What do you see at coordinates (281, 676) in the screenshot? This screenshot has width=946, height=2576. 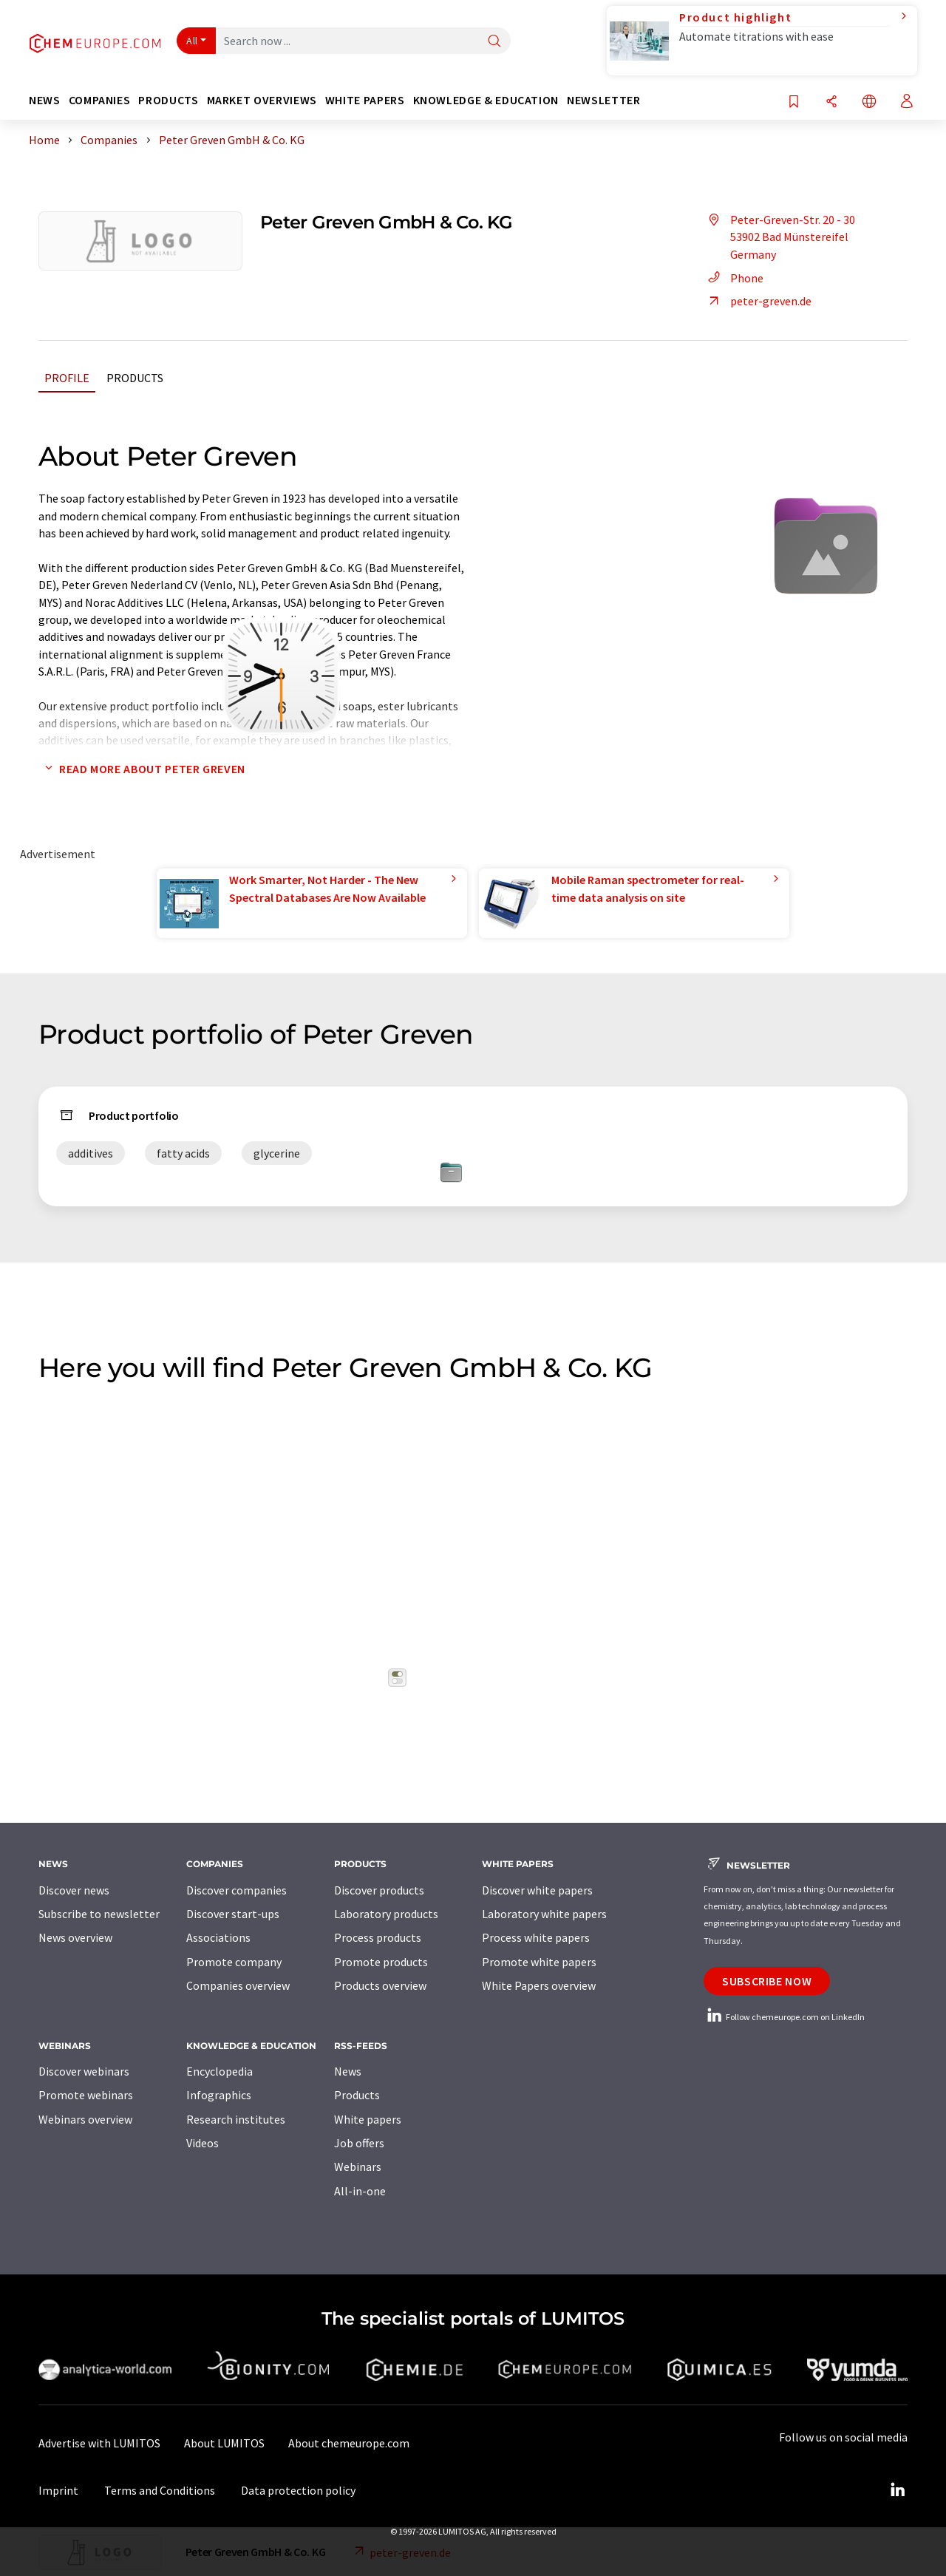 I see `open date and time settings` at bounding box center [281, 676].